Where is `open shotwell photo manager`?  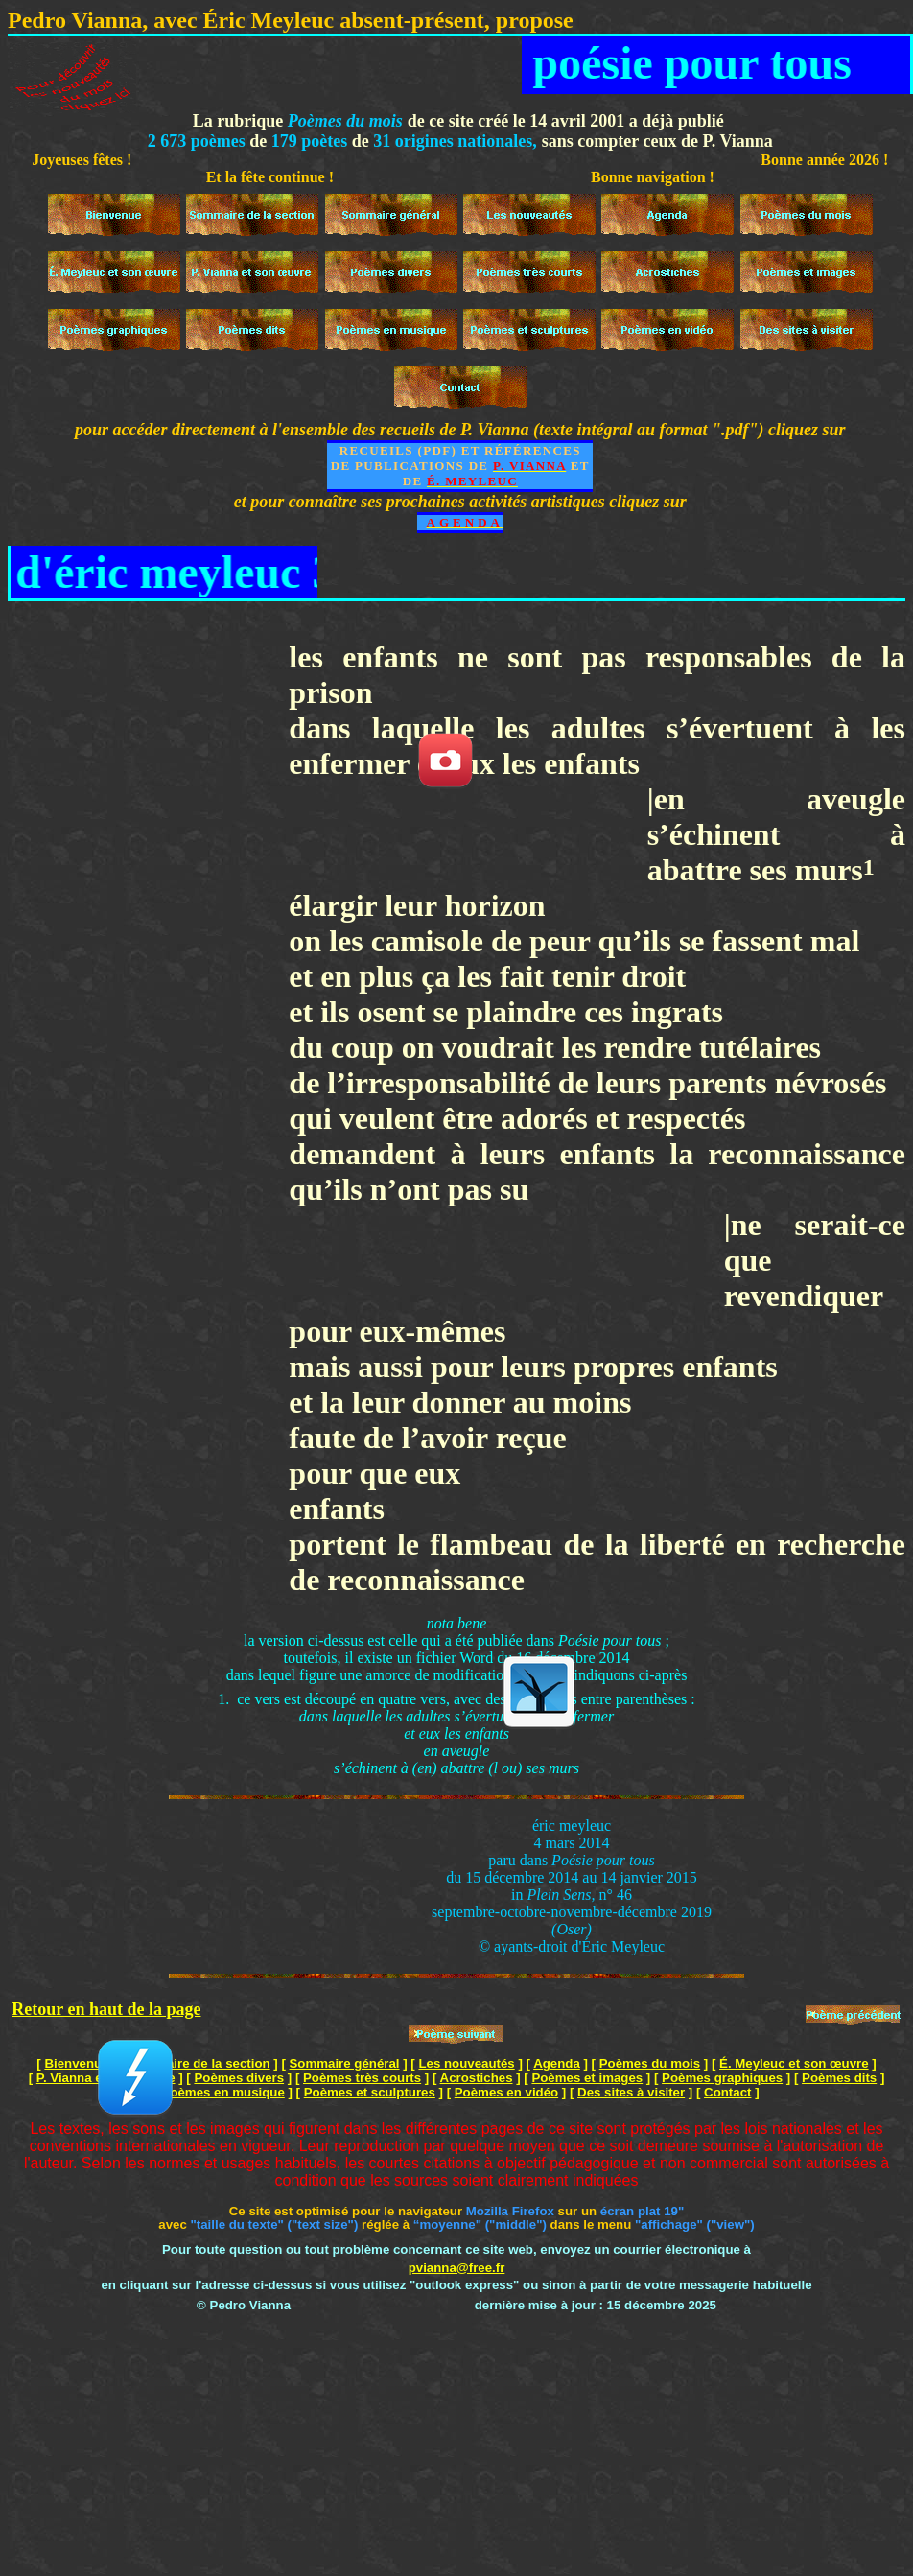 open shotwell photo manager is located at coordinates (539, 1692).